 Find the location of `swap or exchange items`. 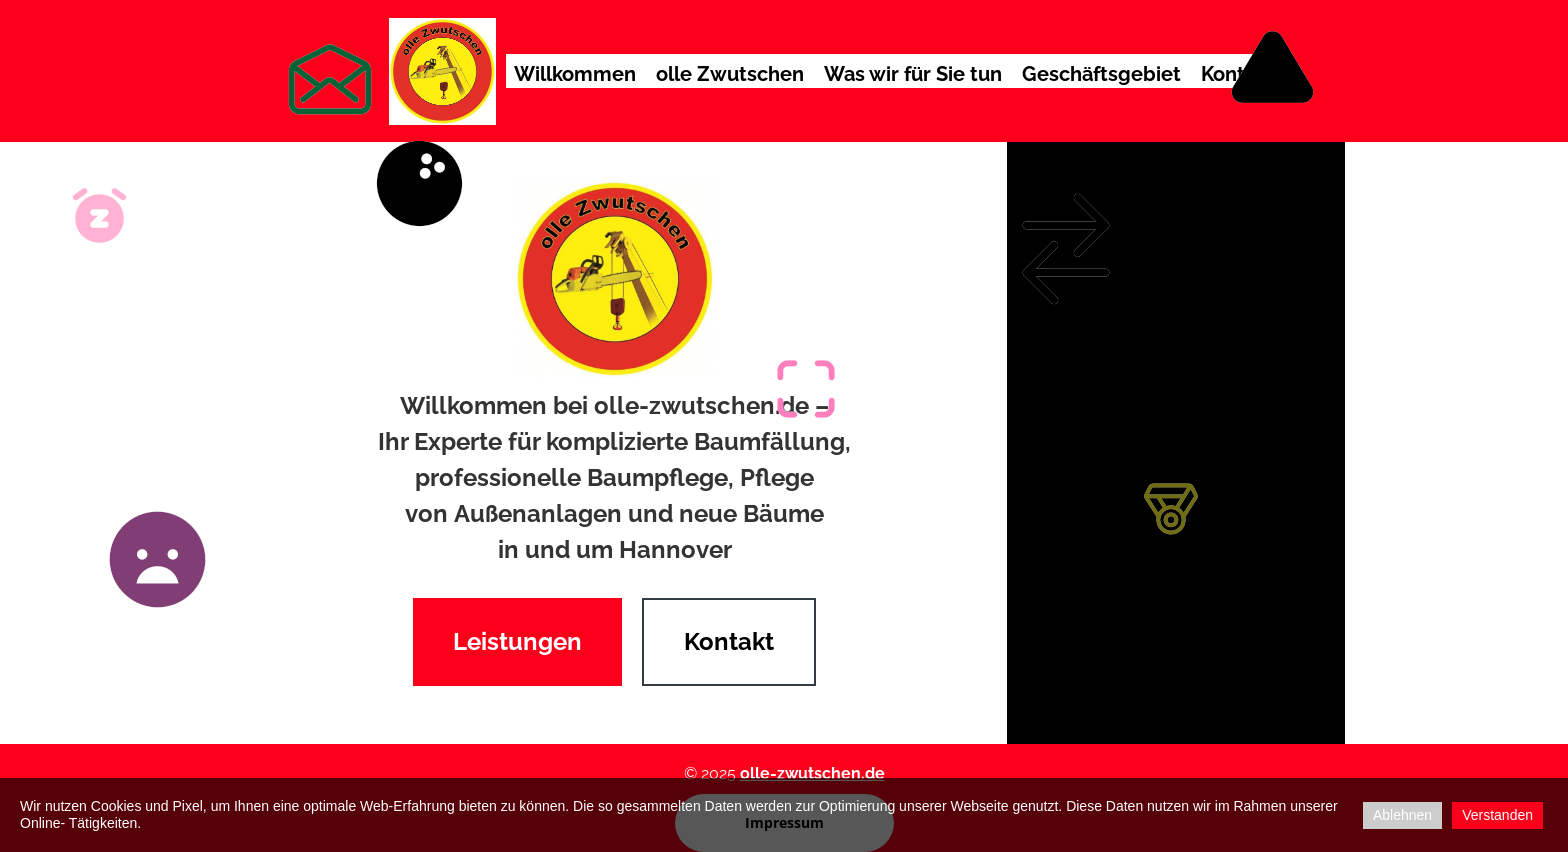

swap or exchange items is located at coordinates (1066, 249).